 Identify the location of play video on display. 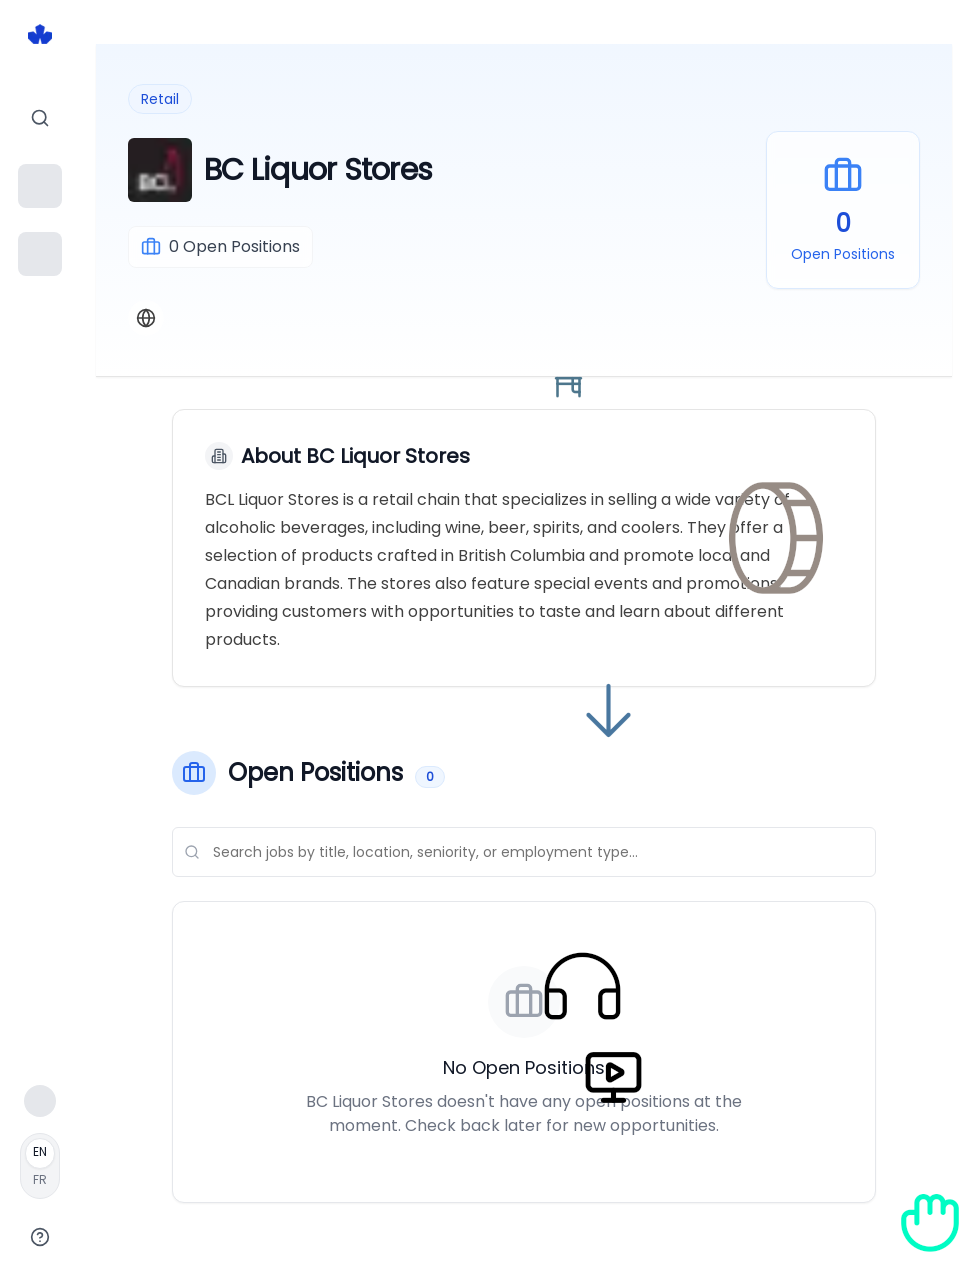
(613, 1077).